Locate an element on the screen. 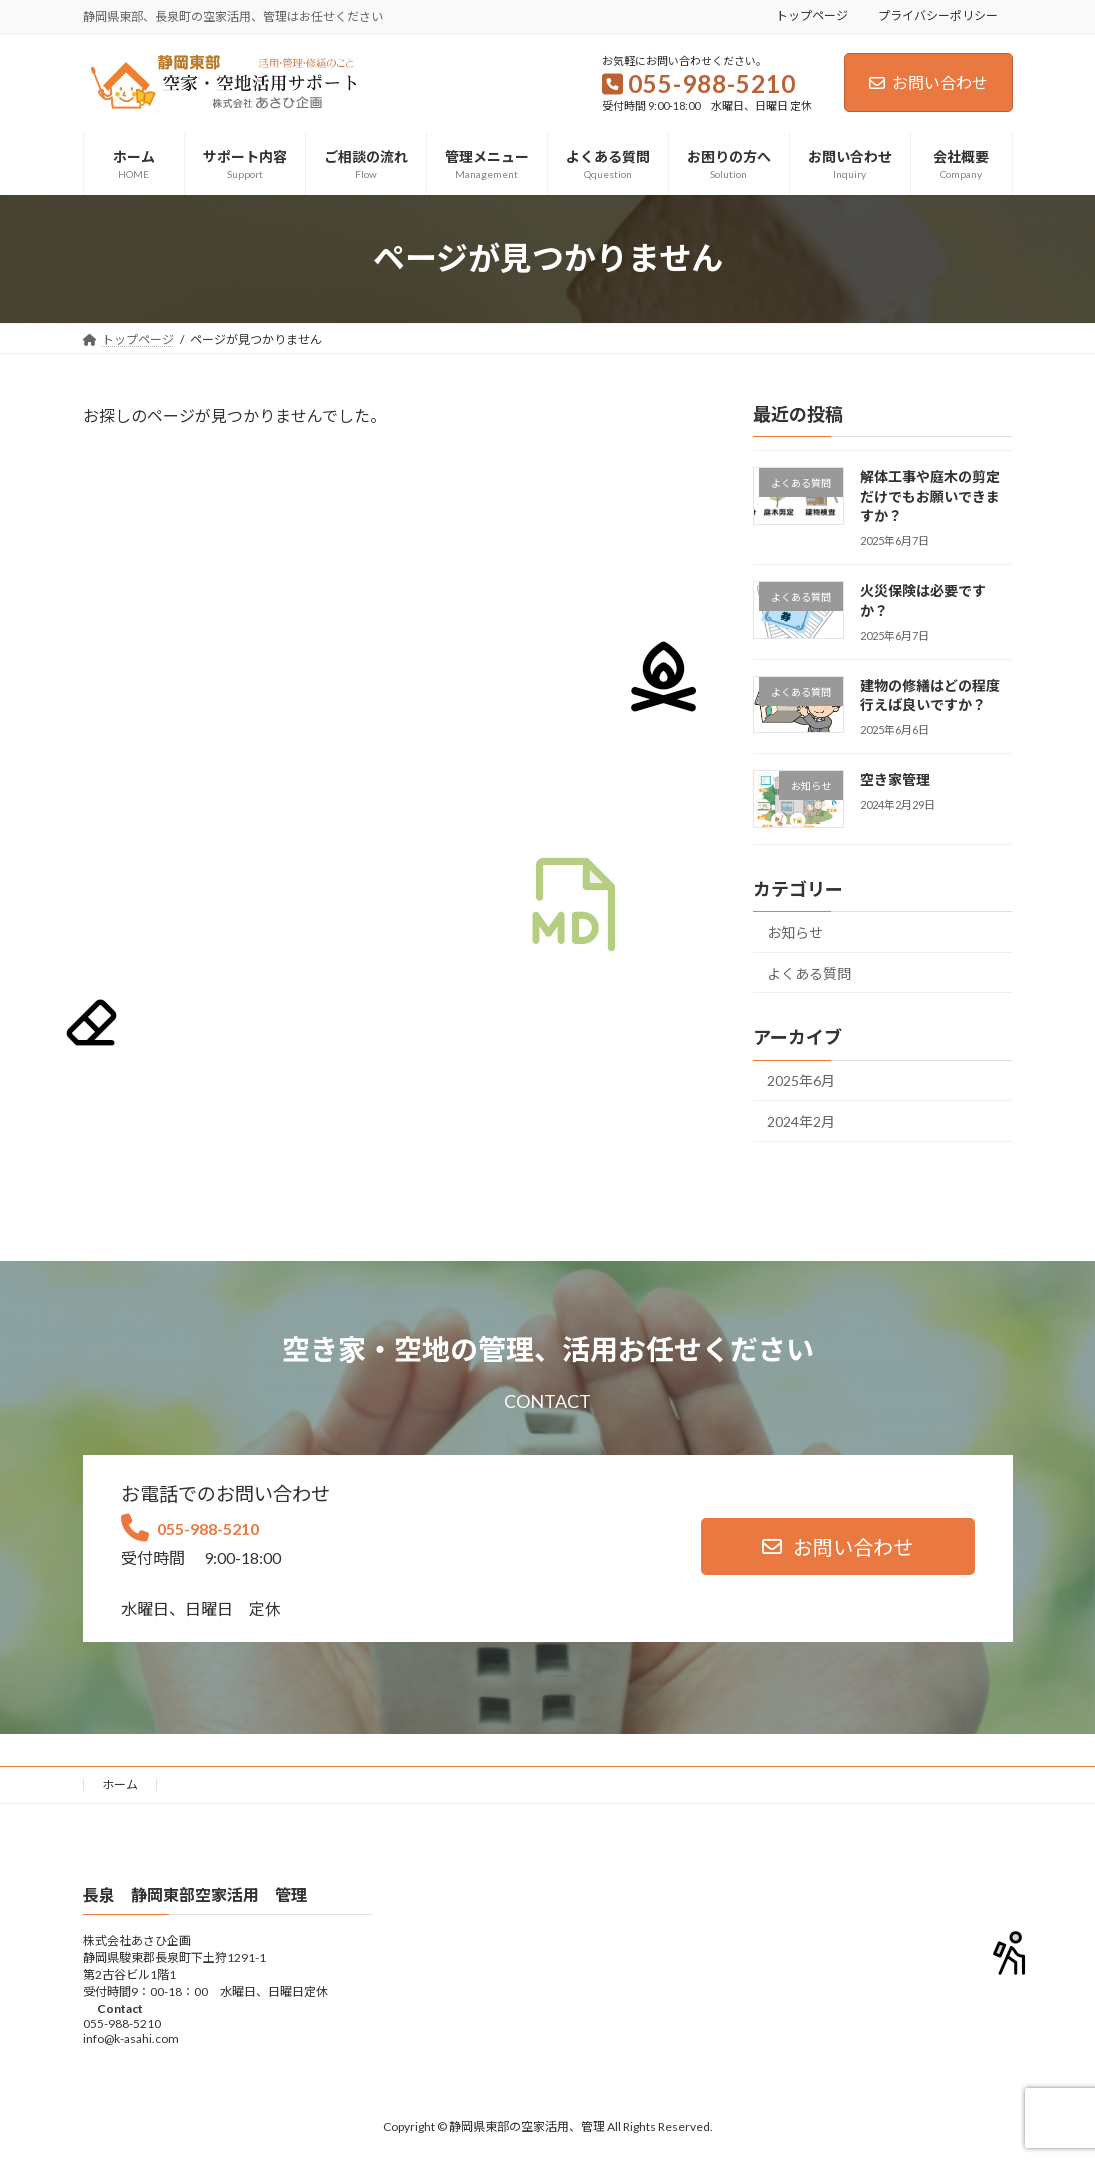 The width and height of the screenshot is (1095, 2162). markdown file type indicator is located at coordinates (575, 904).